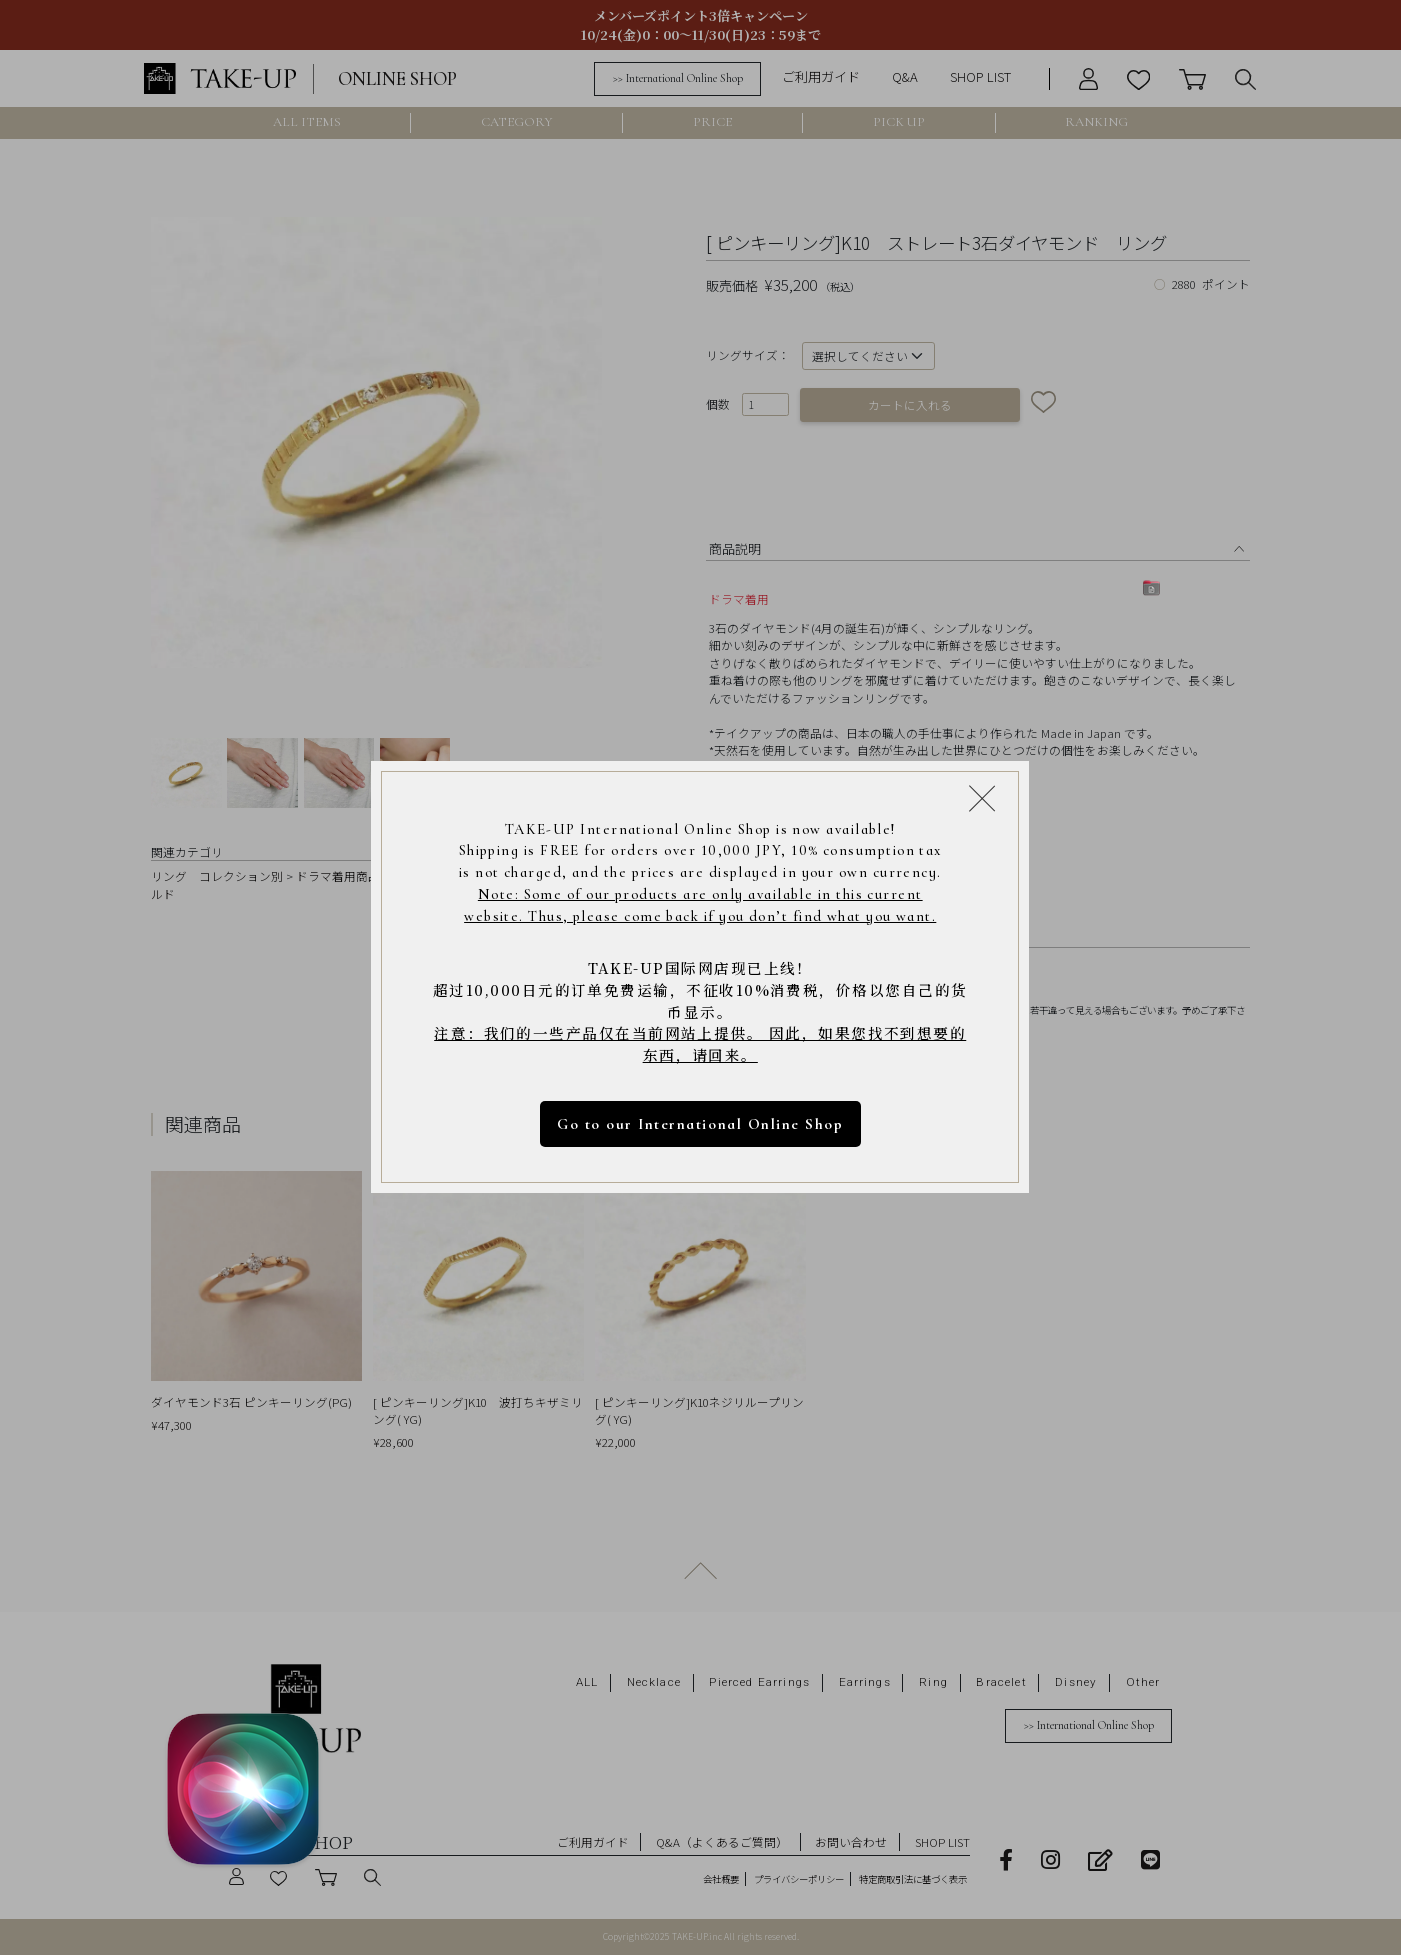 The image size is (1401, 1955). What do you see at coordinates (243, 1789) in the screenshot?
I see `open siri voice assistant settings` at bounding box center [243, 1789].